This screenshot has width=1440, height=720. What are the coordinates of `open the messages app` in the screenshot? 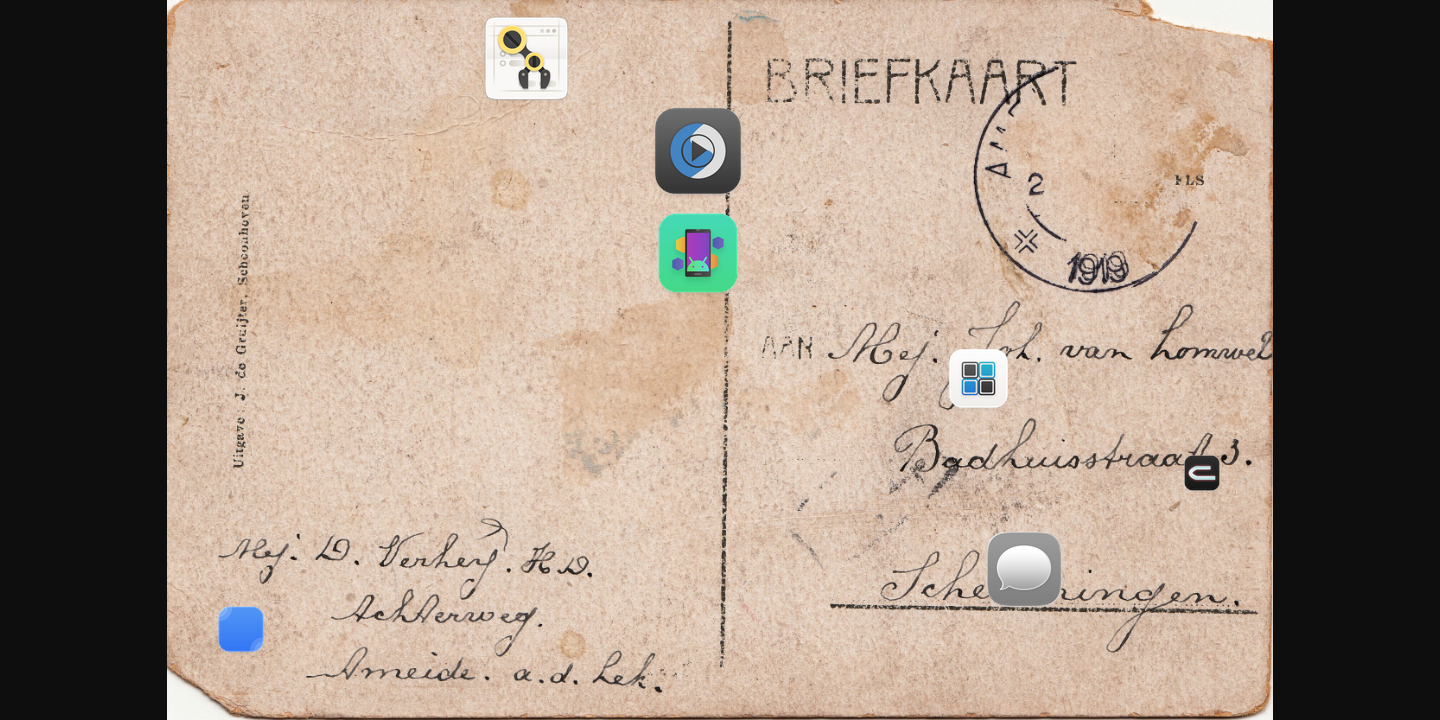 It's located at (1024, 569).